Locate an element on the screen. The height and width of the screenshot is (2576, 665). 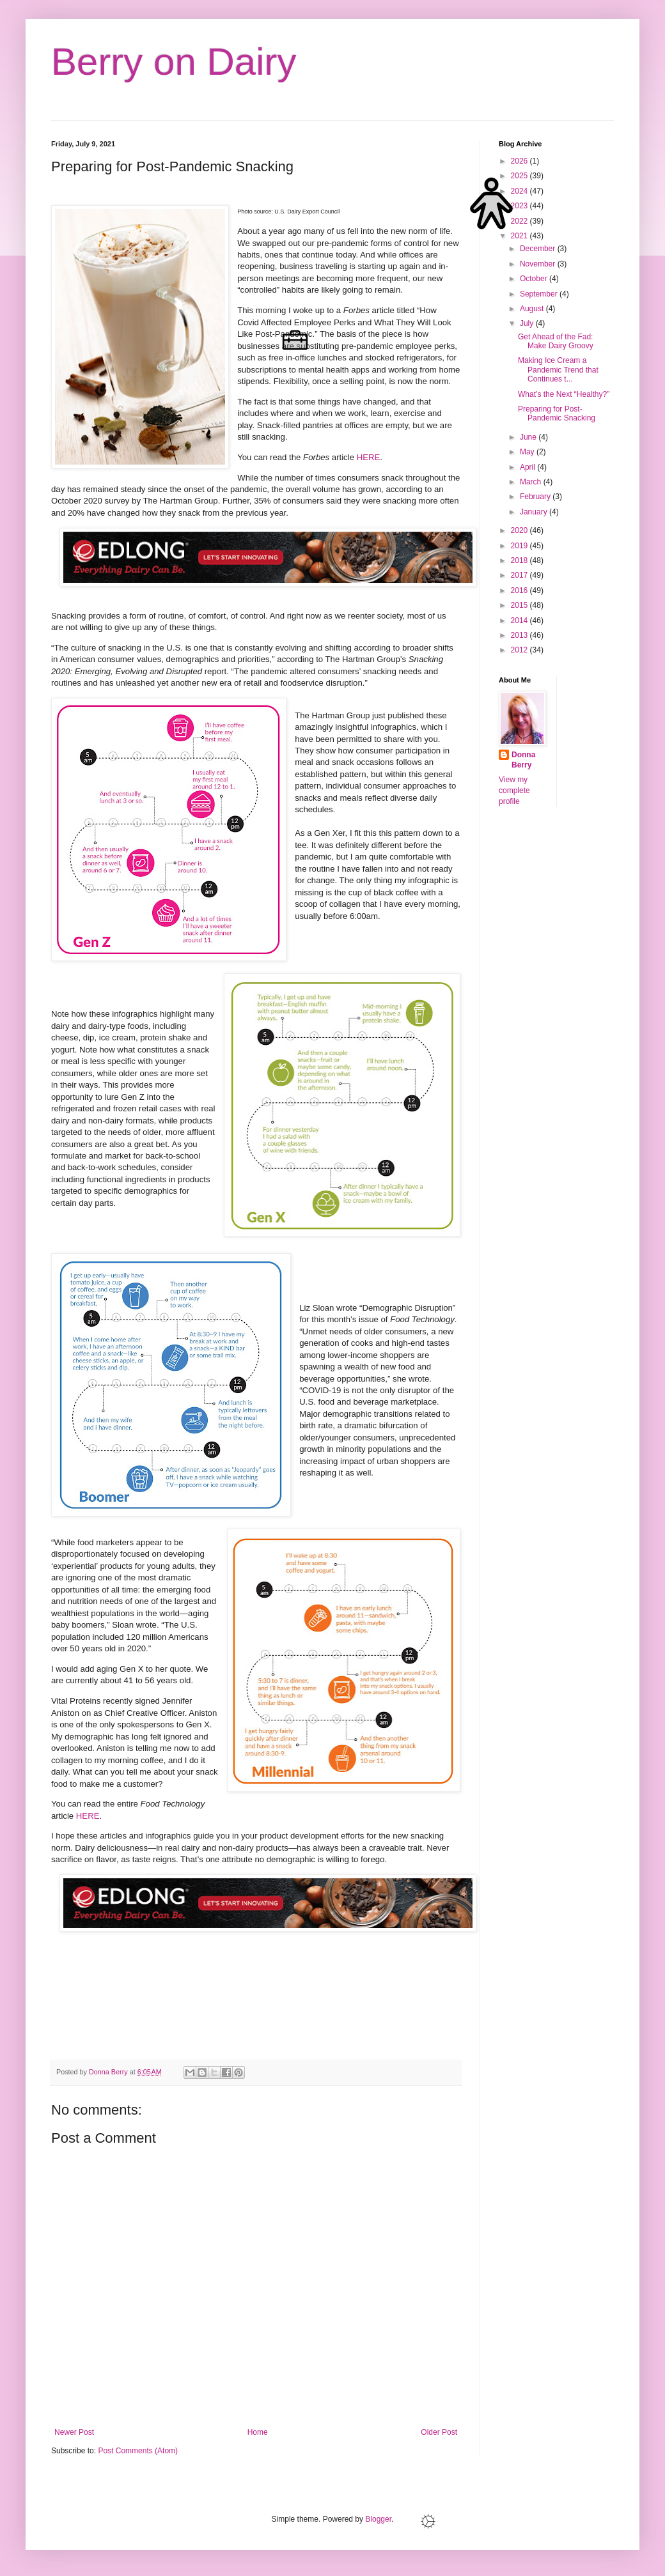
access your profile or account is located at coordinates (491, 204).